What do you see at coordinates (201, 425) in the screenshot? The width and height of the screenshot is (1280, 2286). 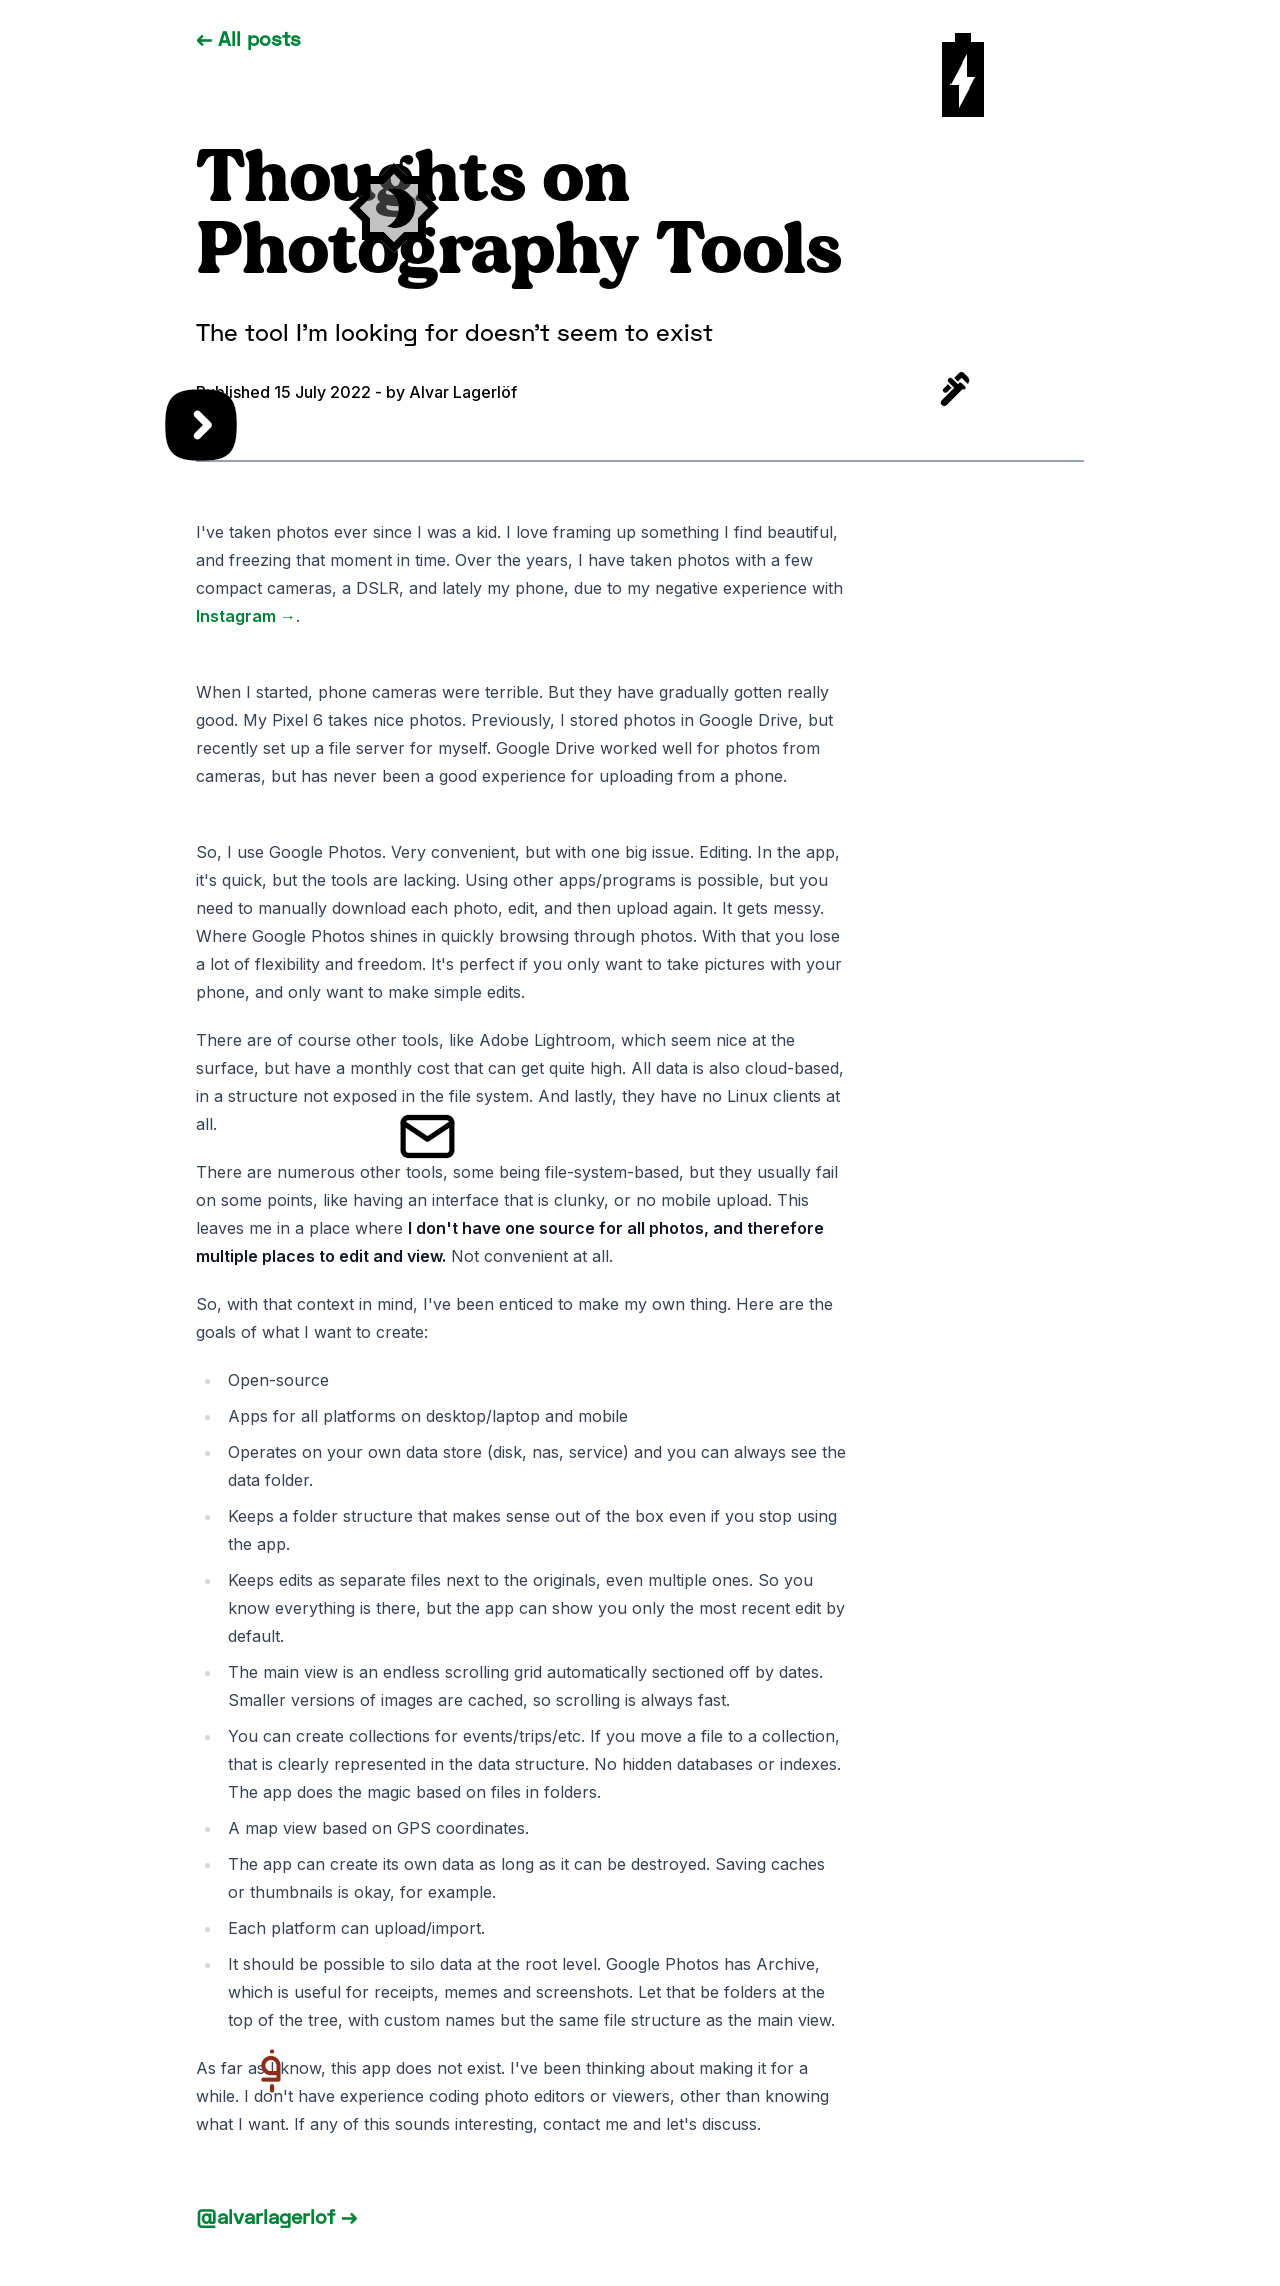 I see `go to next item or step` at bounding box center [201, 425].